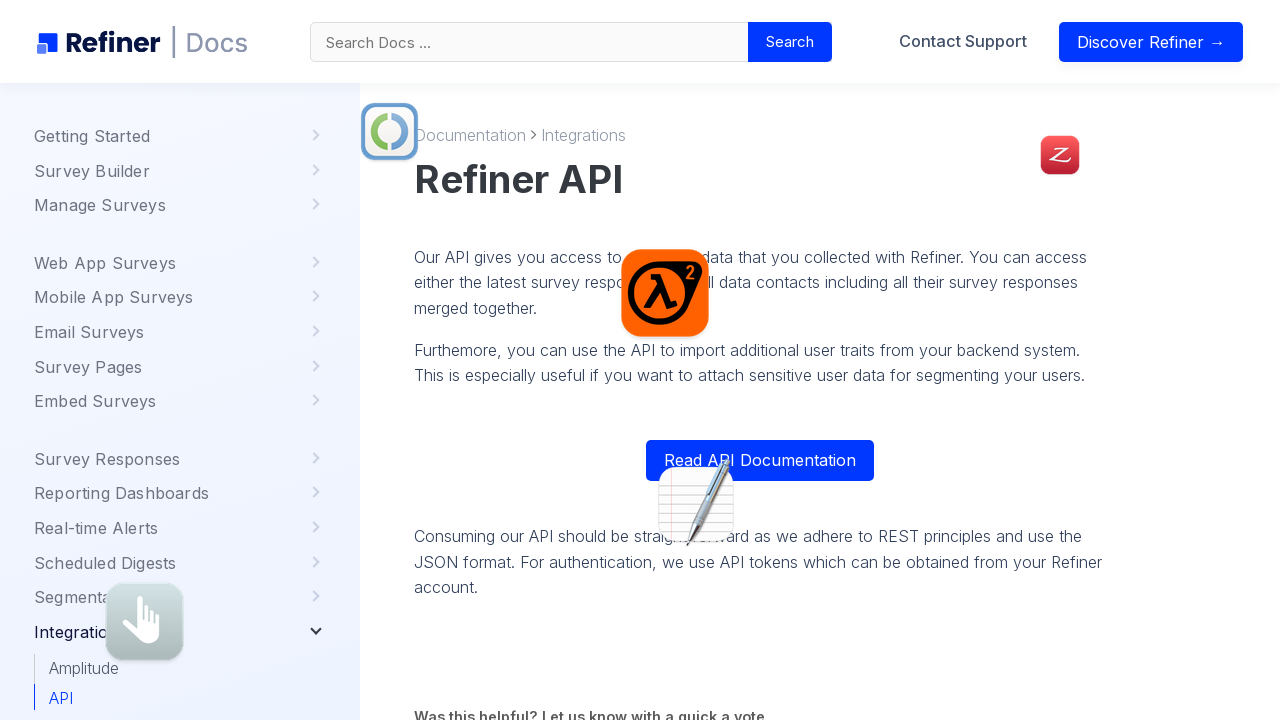 Image resolution: width=1280 pixels, height=720 pixels. I want to click on launch half-life 2 game, so click(665, 293).